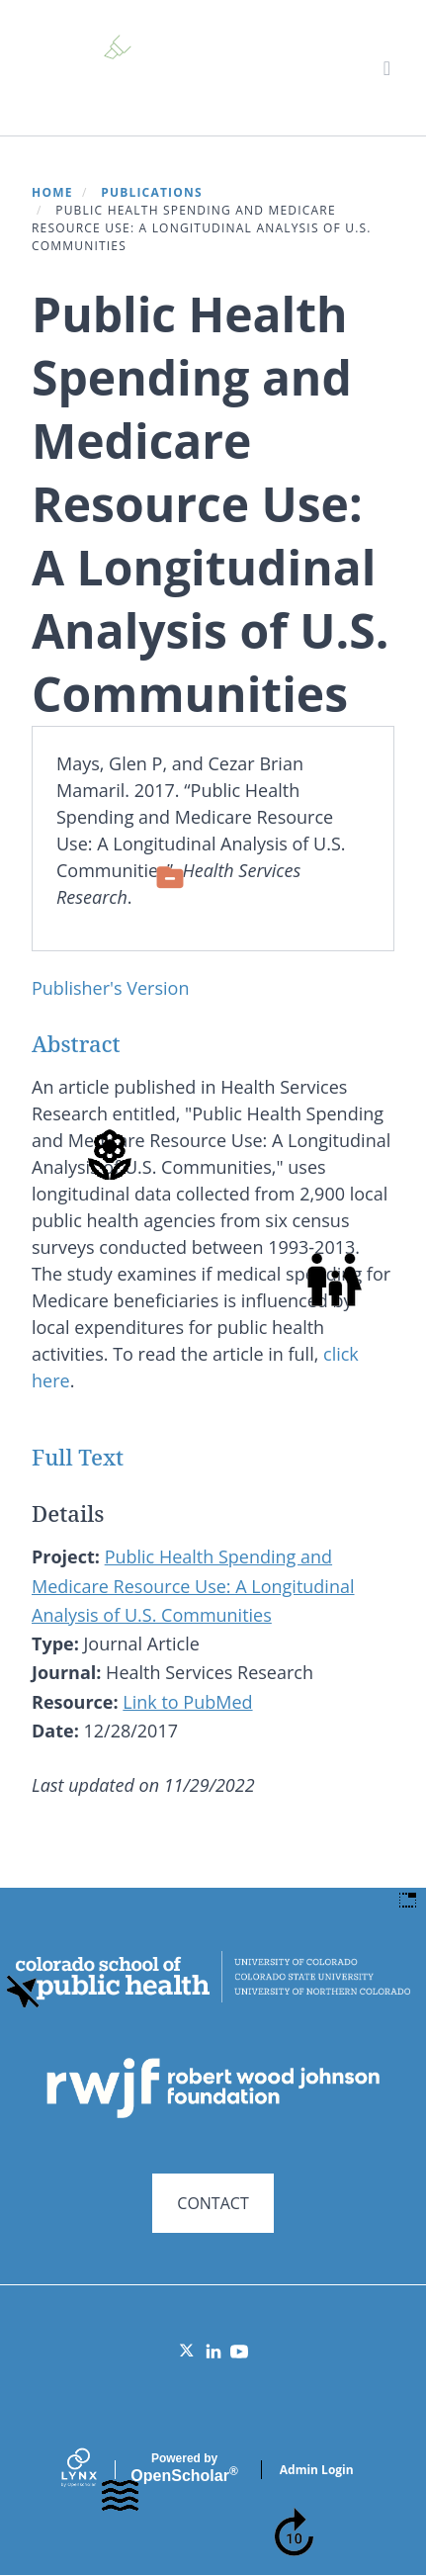 The image size is (426, 2576). What do you see at coordinates (407, 1900) in the screenshot?
I see `an inactive or unselected browser tab` at bounding box center [407, 1900].